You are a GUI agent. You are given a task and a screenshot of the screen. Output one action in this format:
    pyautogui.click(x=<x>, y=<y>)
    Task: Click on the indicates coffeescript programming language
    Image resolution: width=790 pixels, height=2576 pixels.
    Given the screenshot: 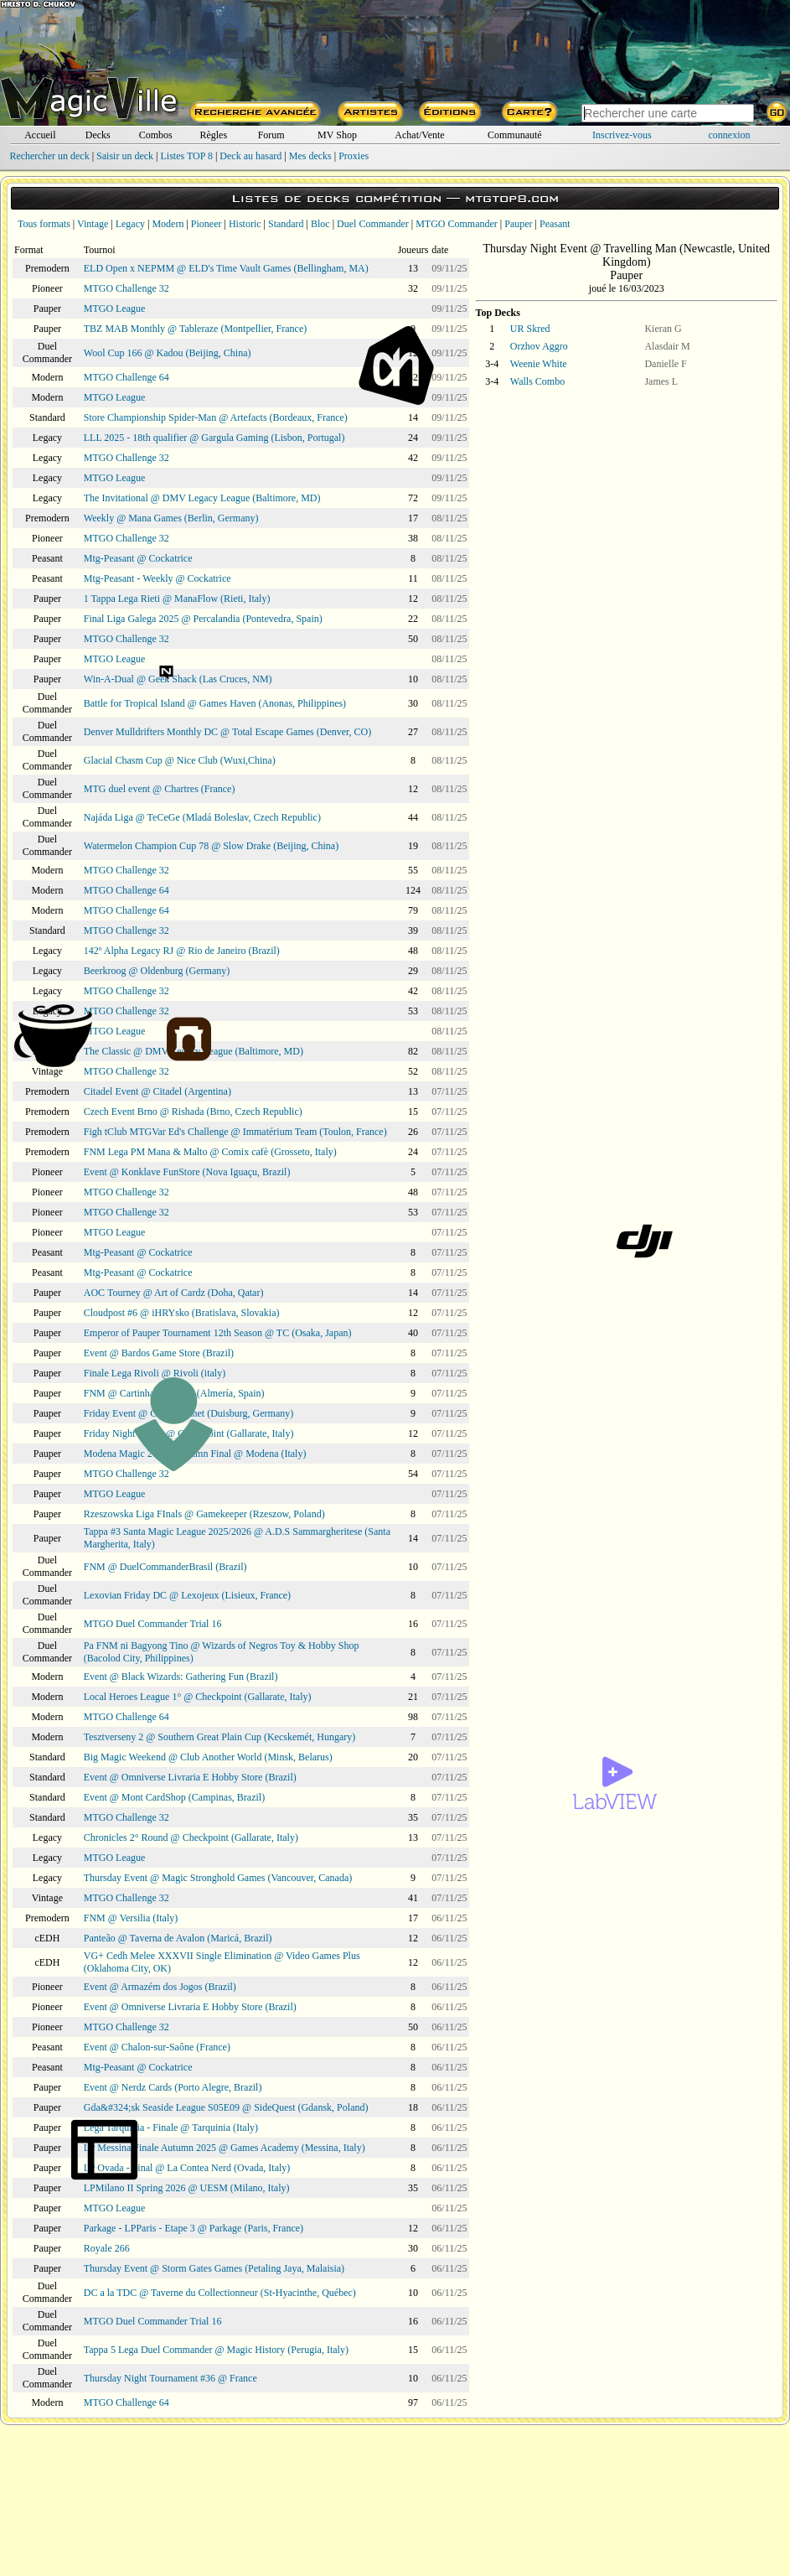 What is the action you would take?
    pyautogui.click(x=53, y=1035)
    